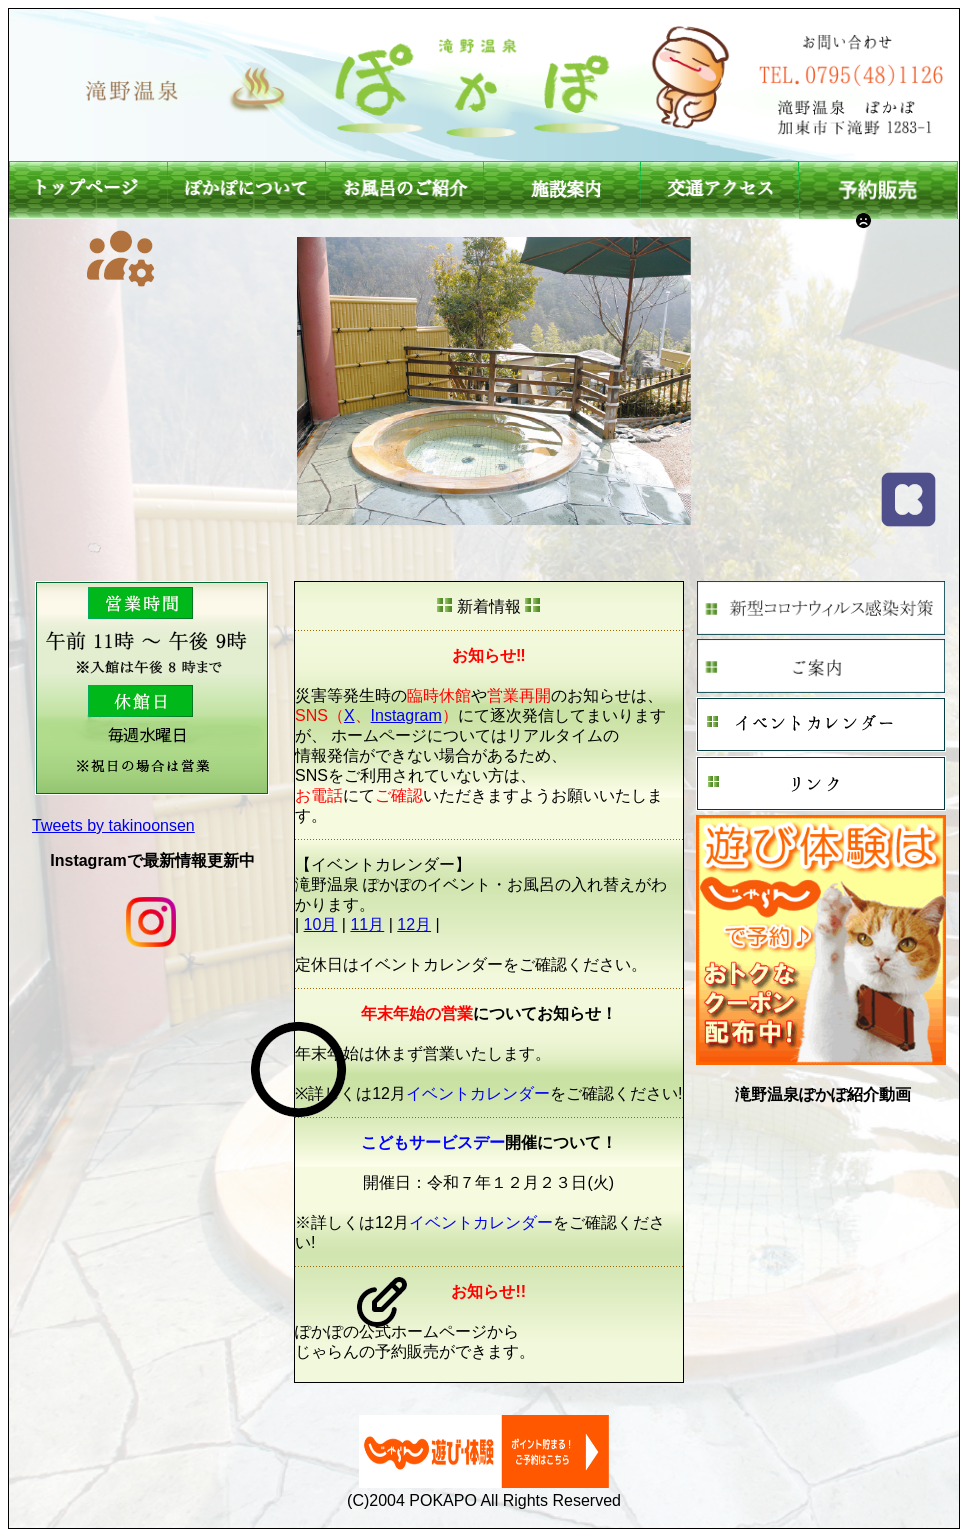  I want to click on submit negative feedback or rating, so click(863, 220).